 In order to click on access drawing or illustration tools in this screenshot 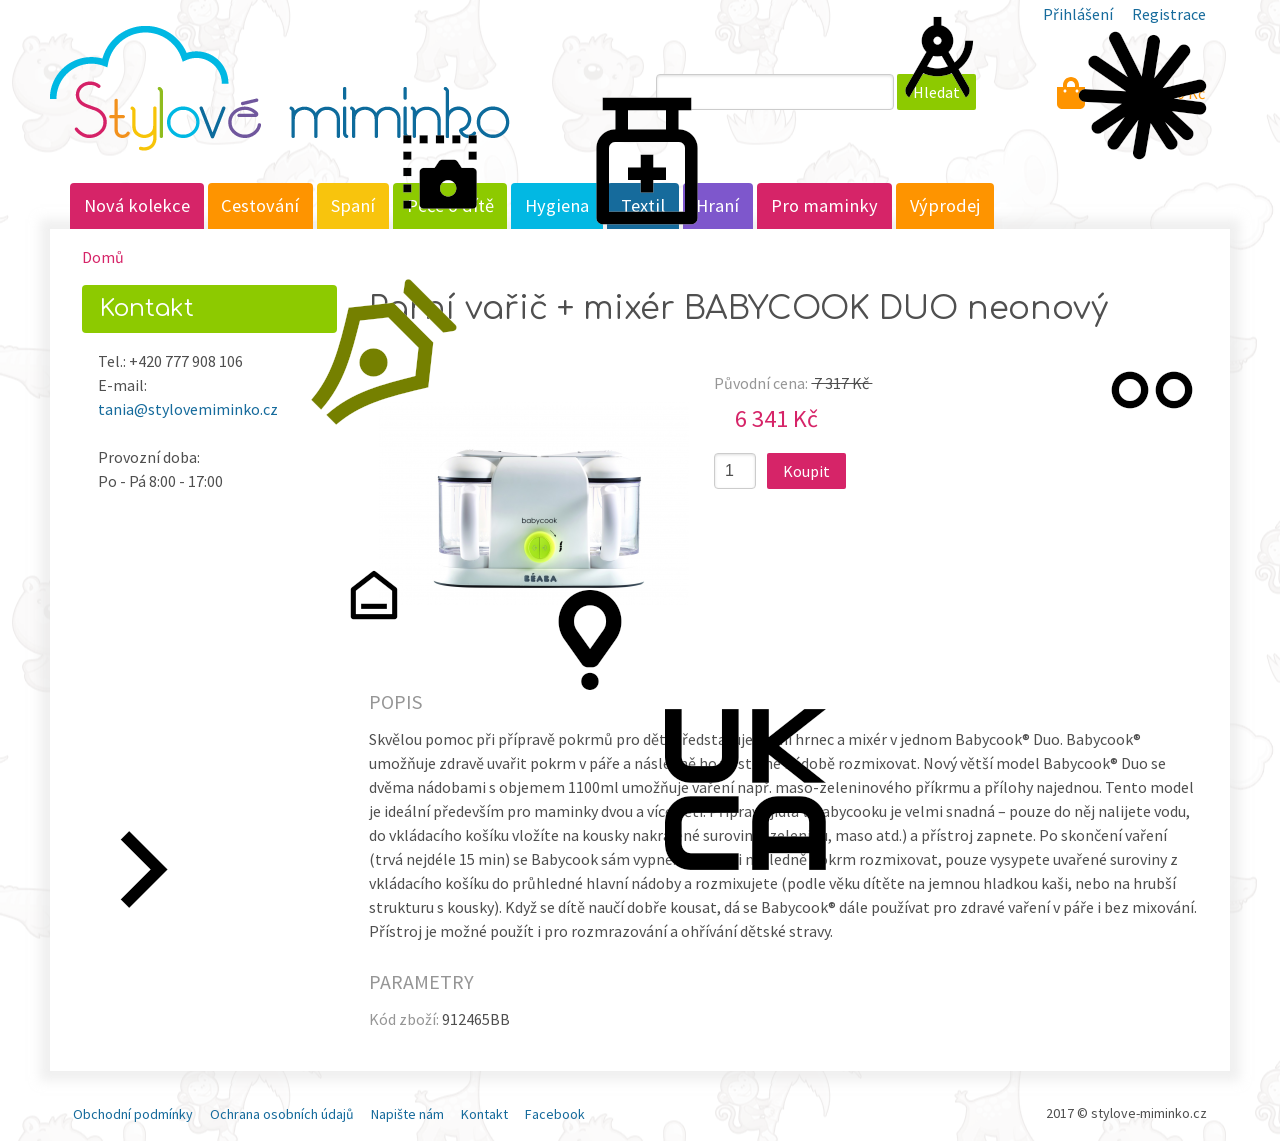, I will do `click(378, 357)`.